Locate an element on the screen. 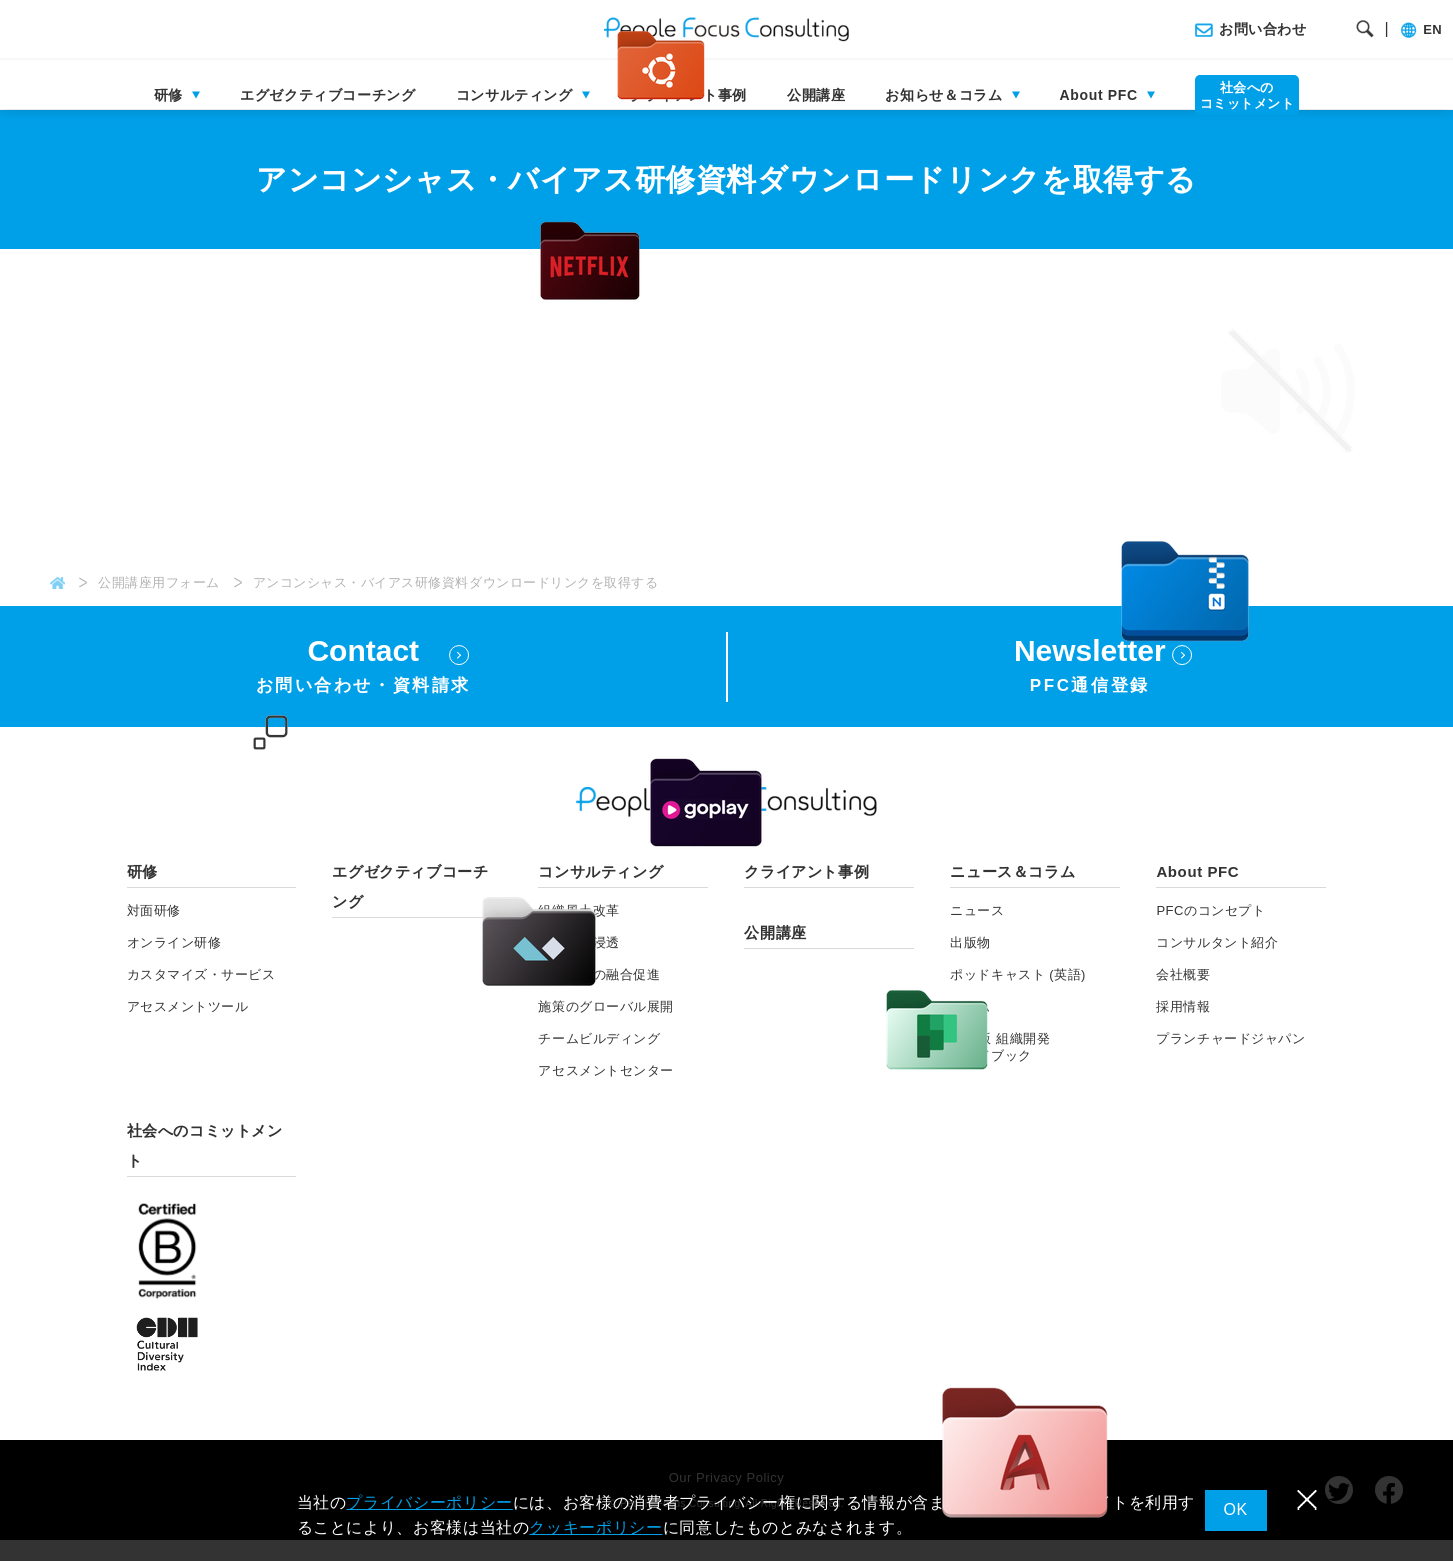 This screenshot has height=1561, width=1453. indicates audio is muted is located at coordinates (1288, 391).